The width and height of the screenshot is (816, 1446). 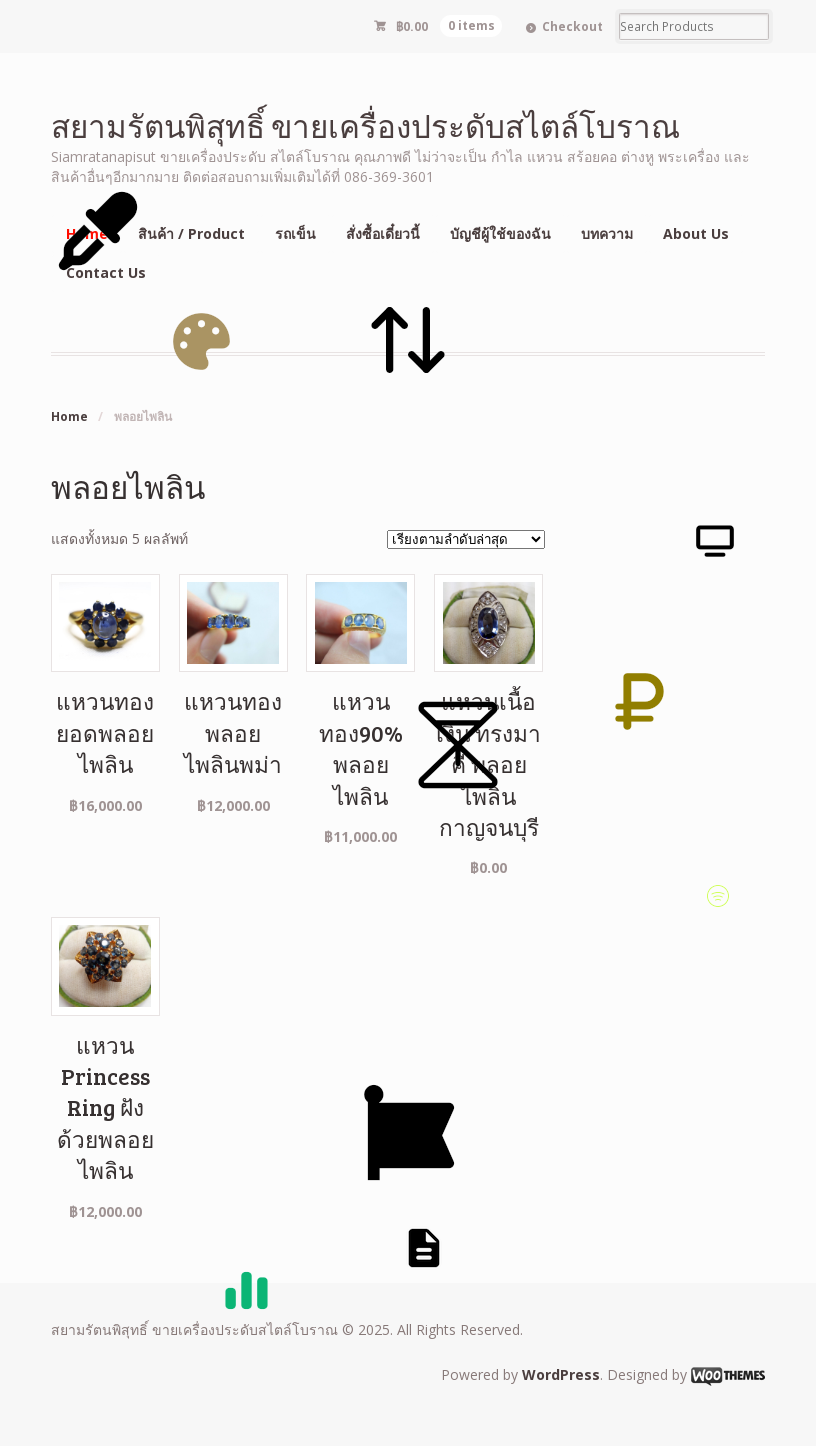 I want to click on indicates a process is in progress, so click(x=458, y=745).